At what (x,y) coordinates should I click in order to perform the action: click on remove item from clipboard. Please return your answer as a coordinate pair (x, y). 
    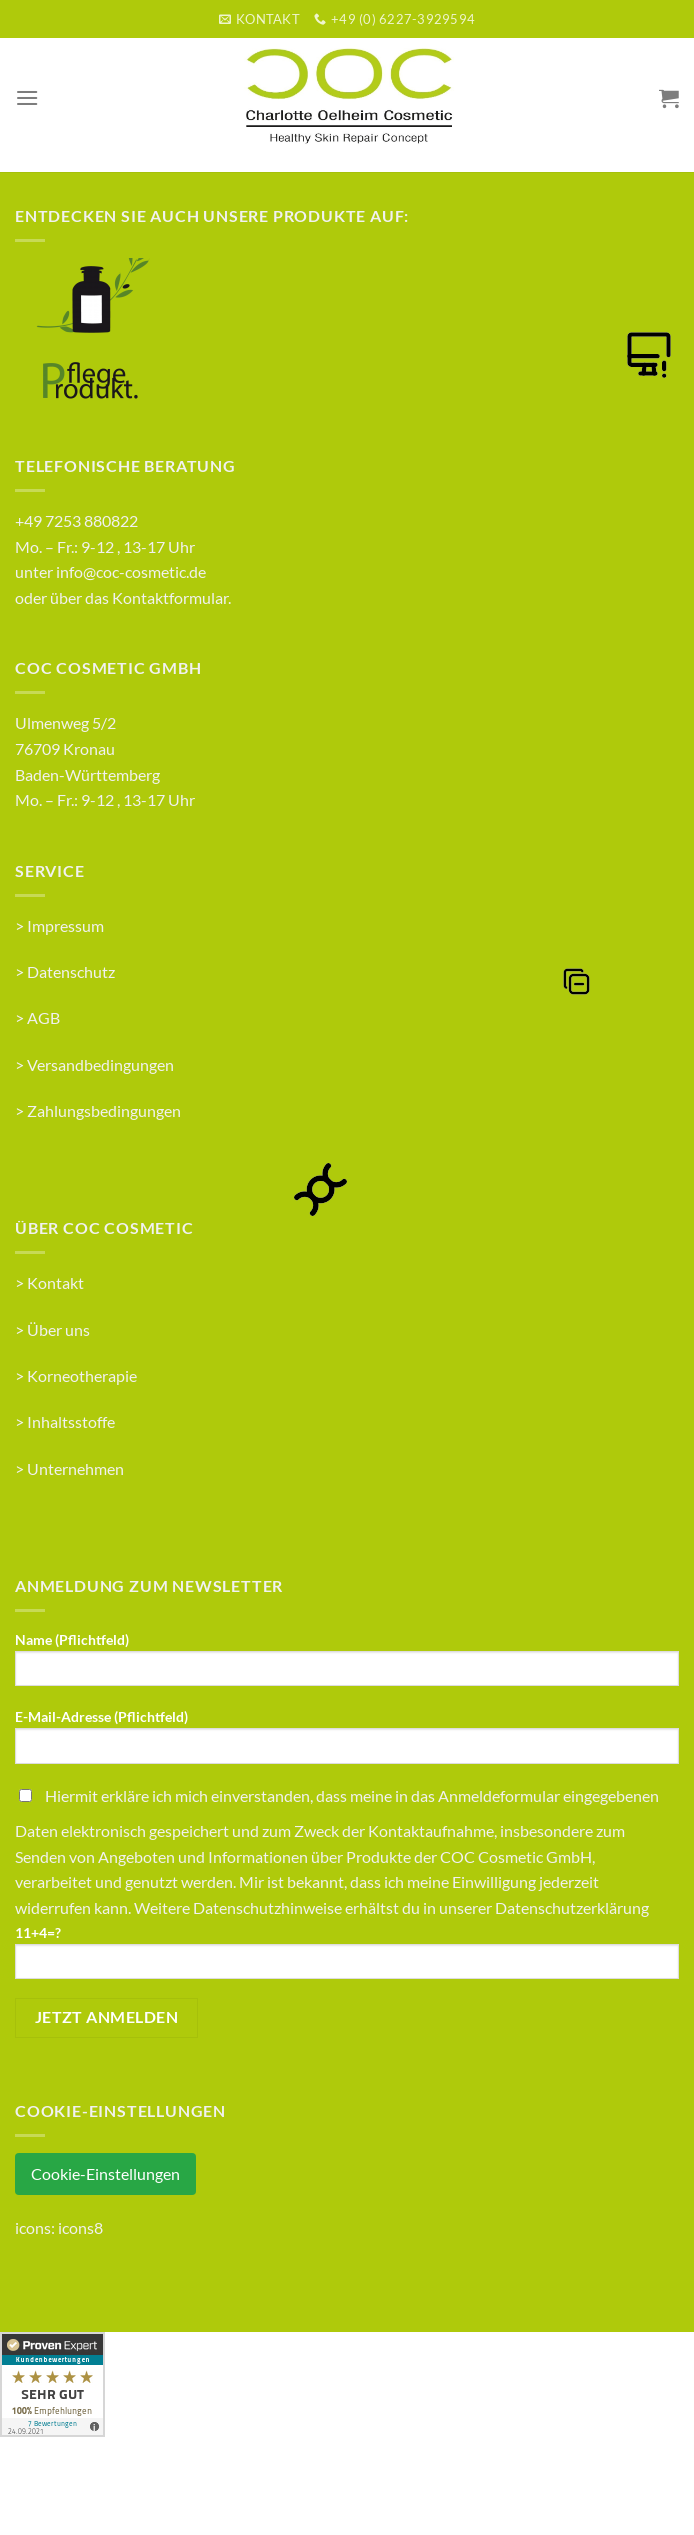
    Looking at the image, I should click on (576, 981).